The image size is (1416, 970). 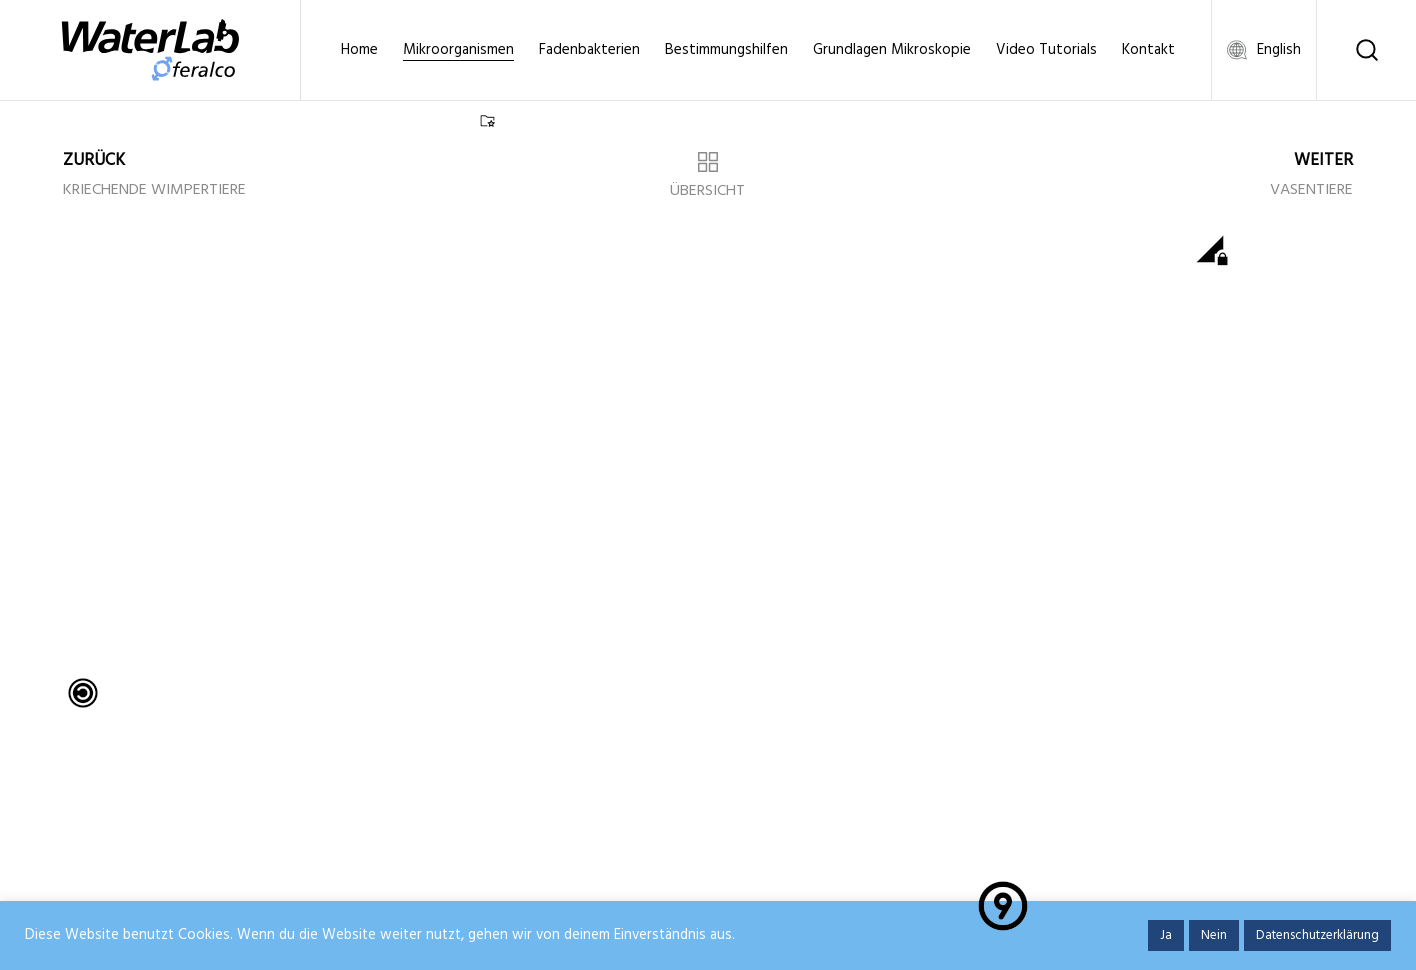 I want to click on indicates copyleft licensing status, so click(x=83, y=693).